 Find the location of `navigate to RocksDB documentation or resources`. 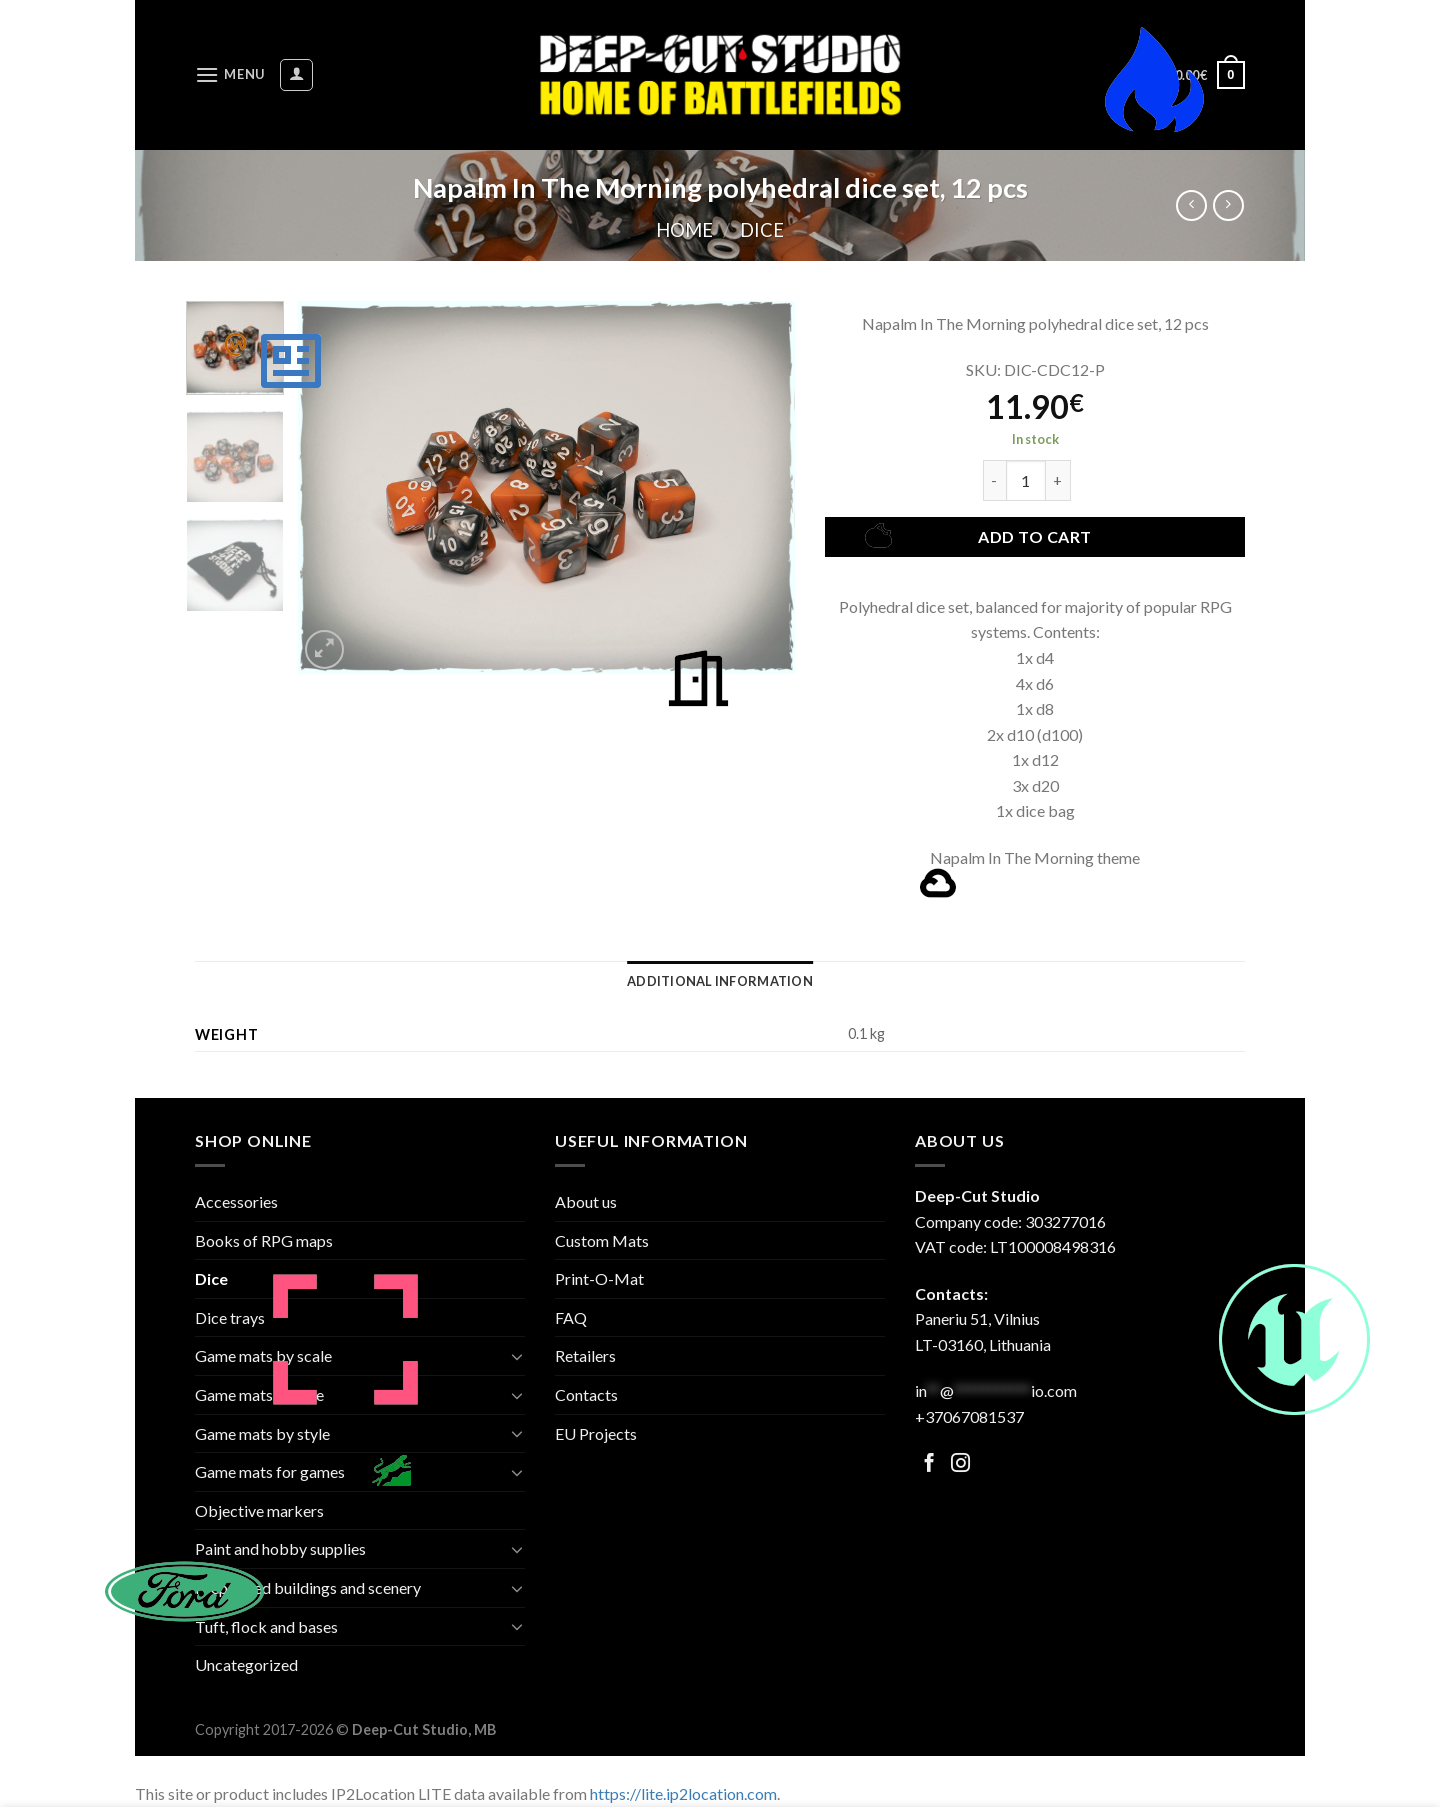

navigate to RocksDB documentation or resources is located at coordinates (391, 1470).